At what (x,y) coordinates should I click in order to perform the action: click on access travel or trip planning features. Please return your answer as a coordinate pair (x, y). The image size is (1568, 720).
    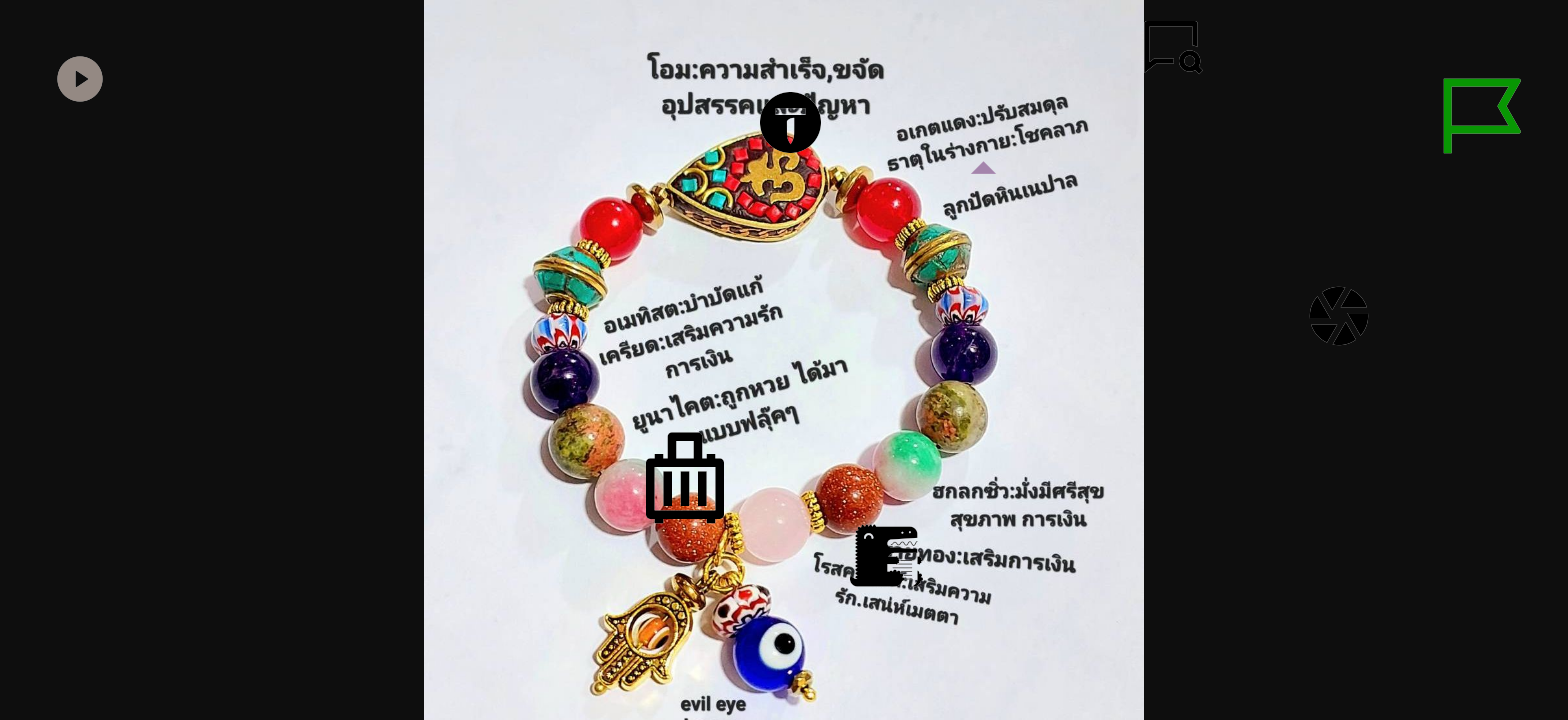
    Looking at the image, I should click on (685, 480).